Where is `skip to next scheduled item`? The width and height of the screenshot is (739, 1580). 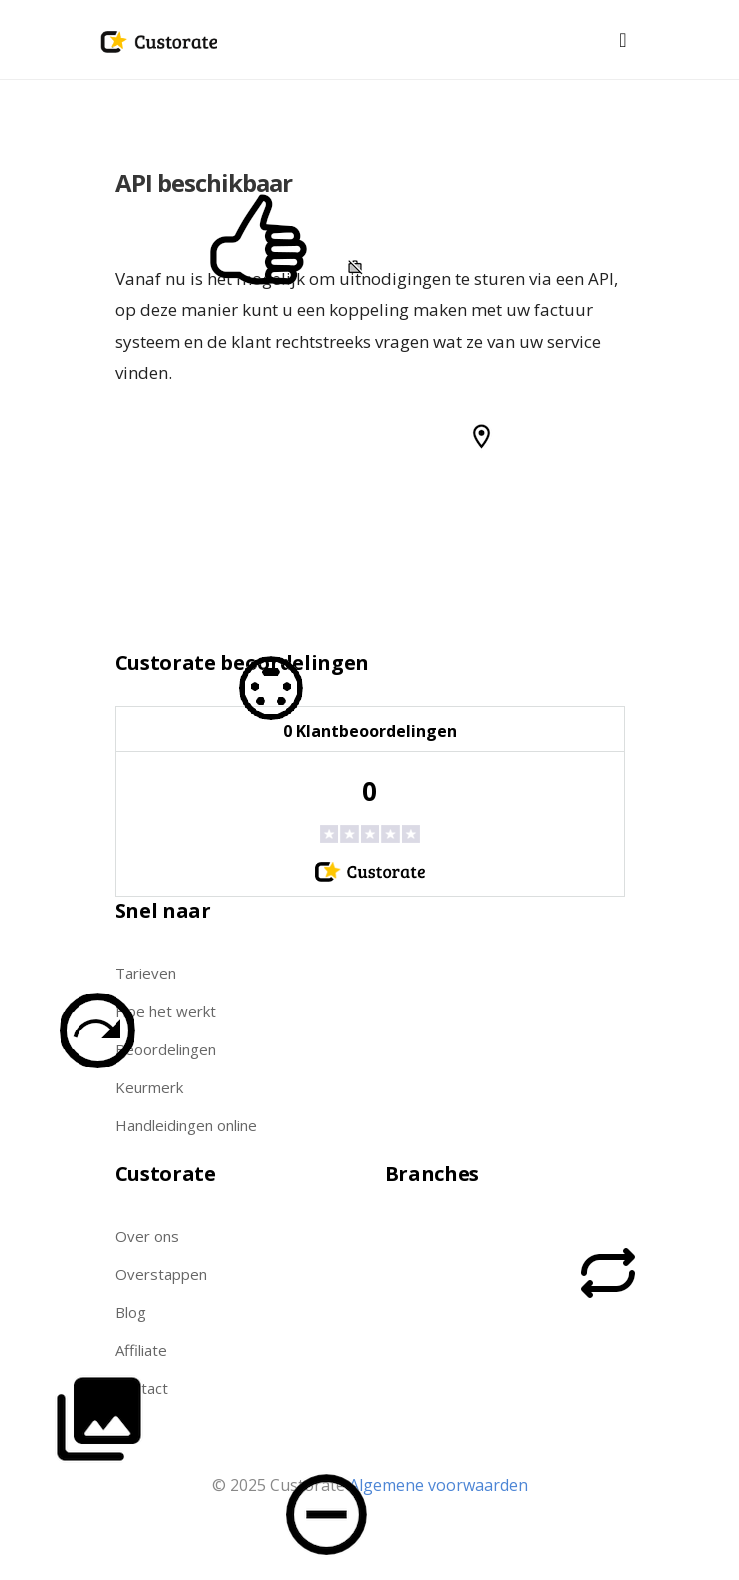 skip to next scheduled item is located at coordinates (97, 1030).